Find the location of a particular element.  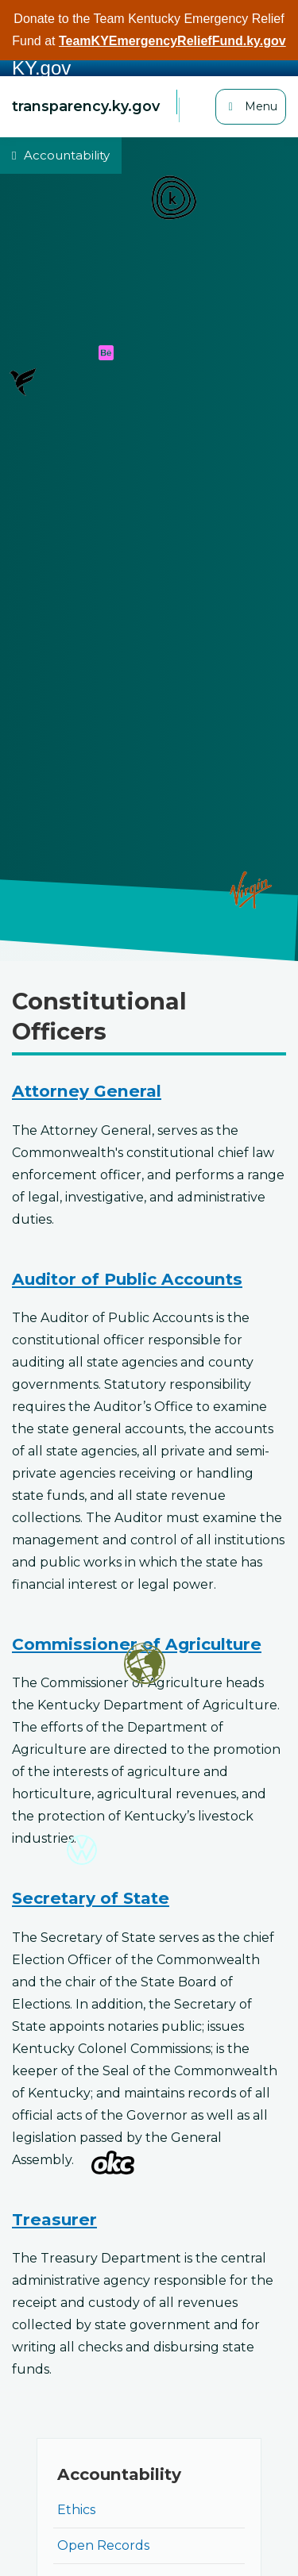

visit Behance profile or portfolio is located at coordinates (106, 352).